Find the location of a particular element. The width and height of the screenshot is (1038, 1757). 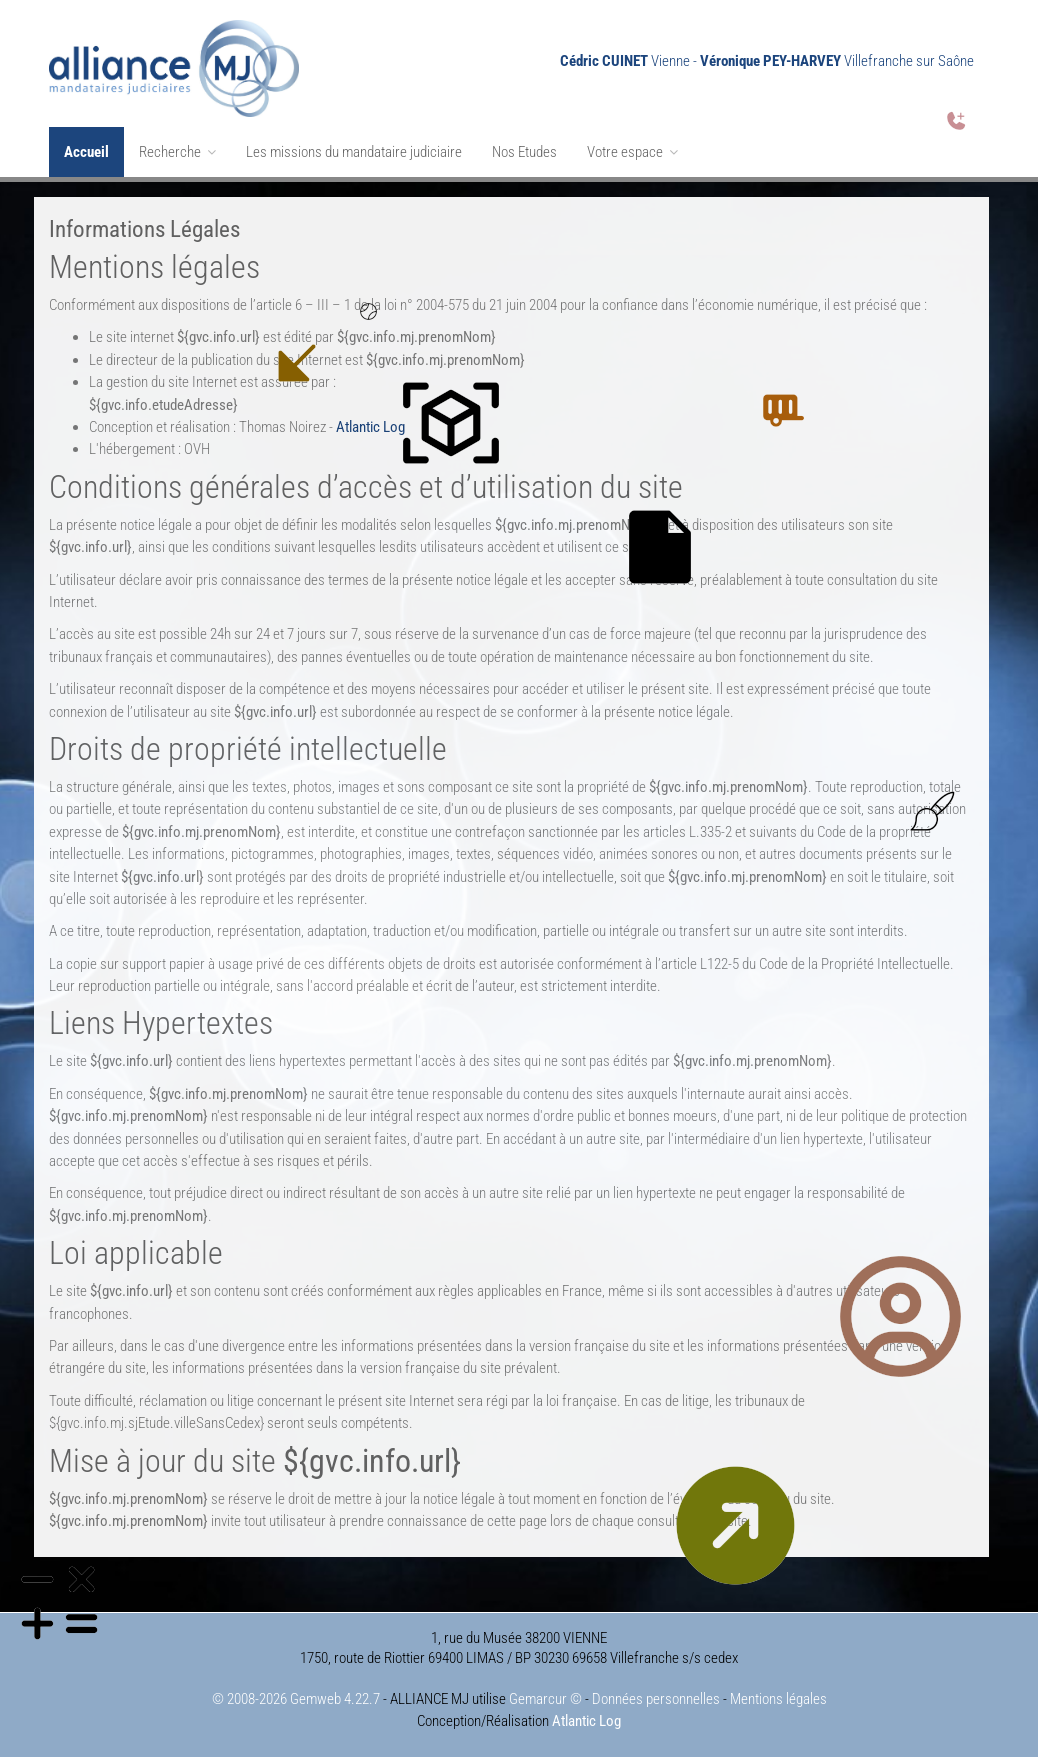

navigate to the bottom-left corner is located at coordinates (297, 363).